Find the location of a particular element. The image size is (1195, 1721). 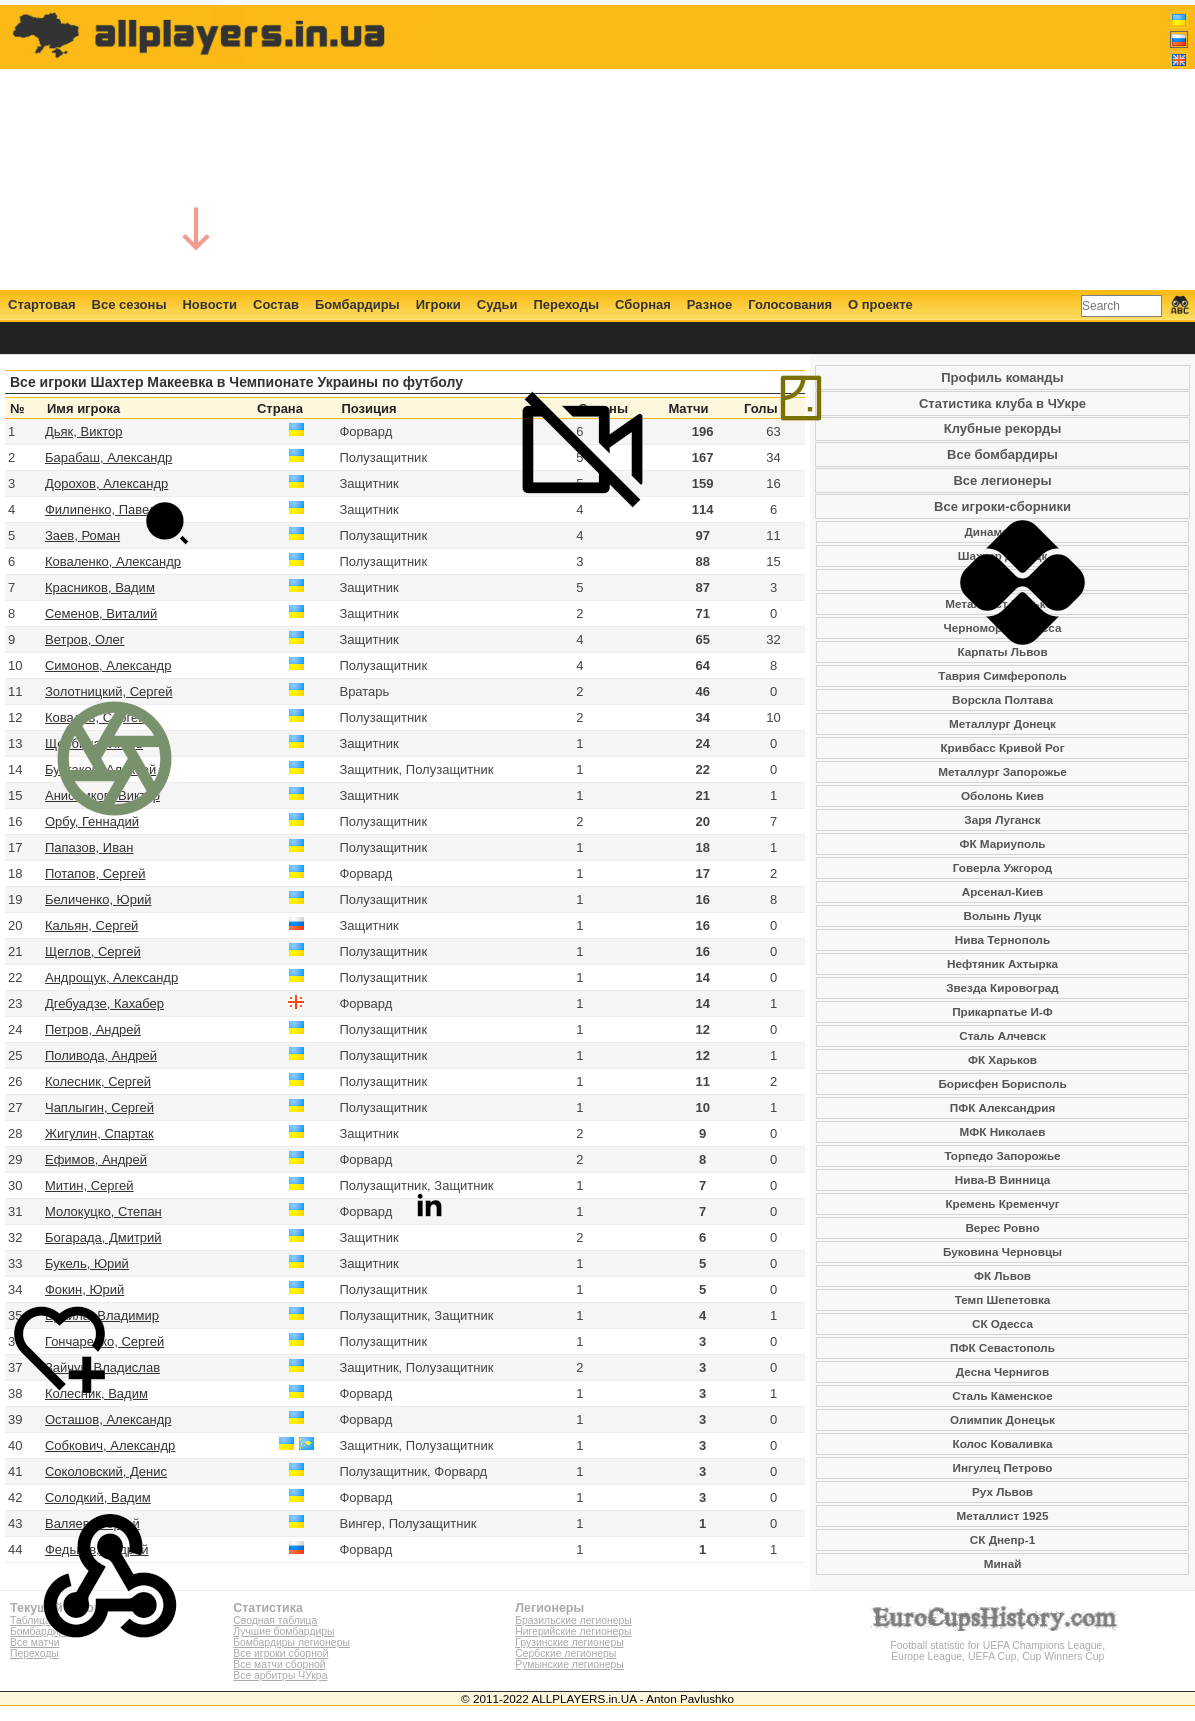

search for content or items is located at coordinates (167, 523).